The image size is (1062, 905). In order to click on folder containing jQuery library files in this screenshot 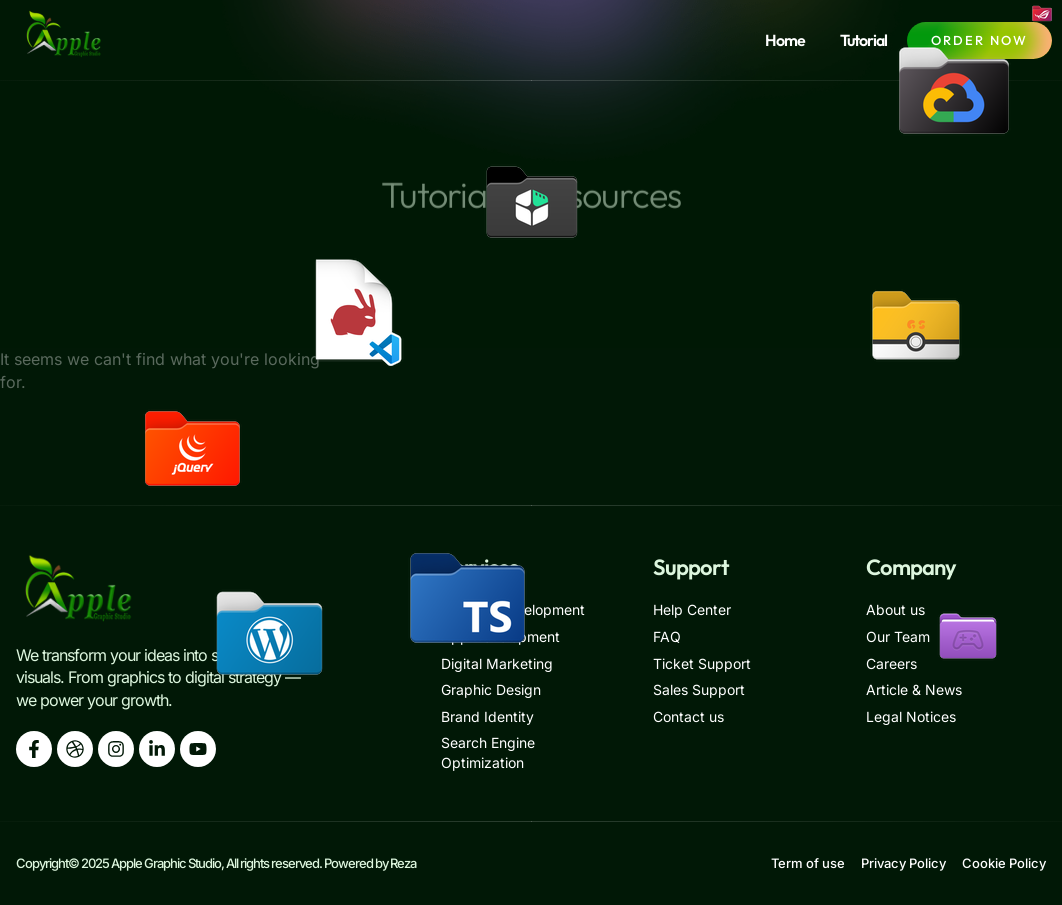, I will do `click(192, 451)`.